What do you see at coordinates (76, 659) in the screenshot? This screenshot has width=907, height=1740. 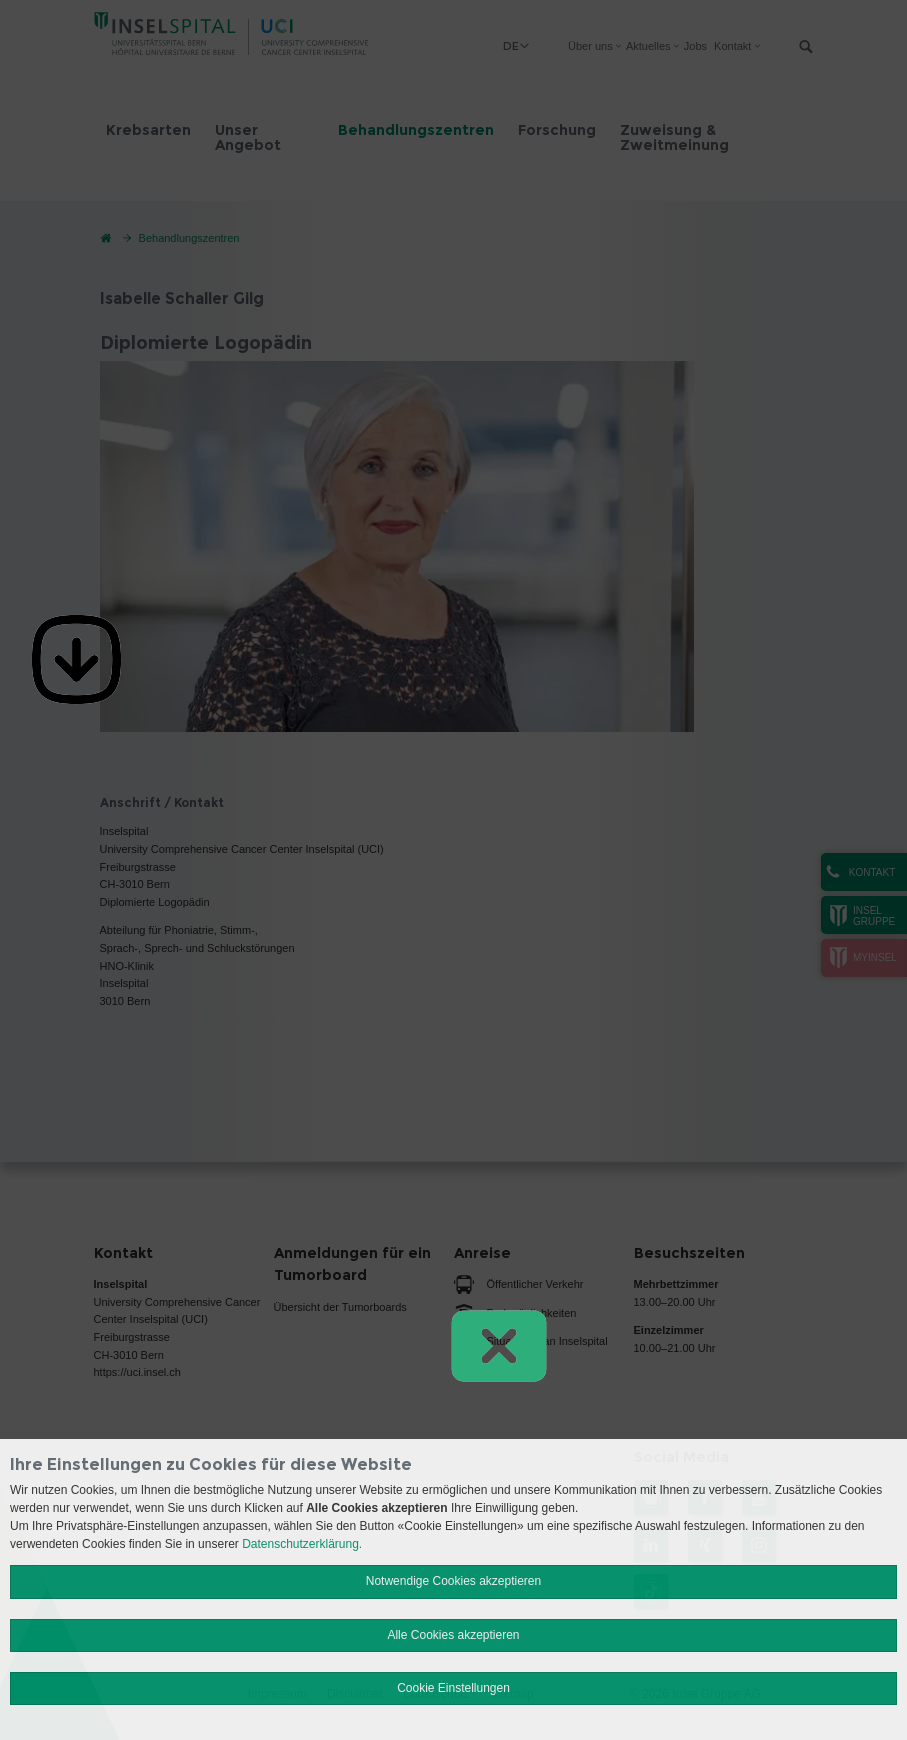 I see `download file or content` at bounding box center [76, 659].